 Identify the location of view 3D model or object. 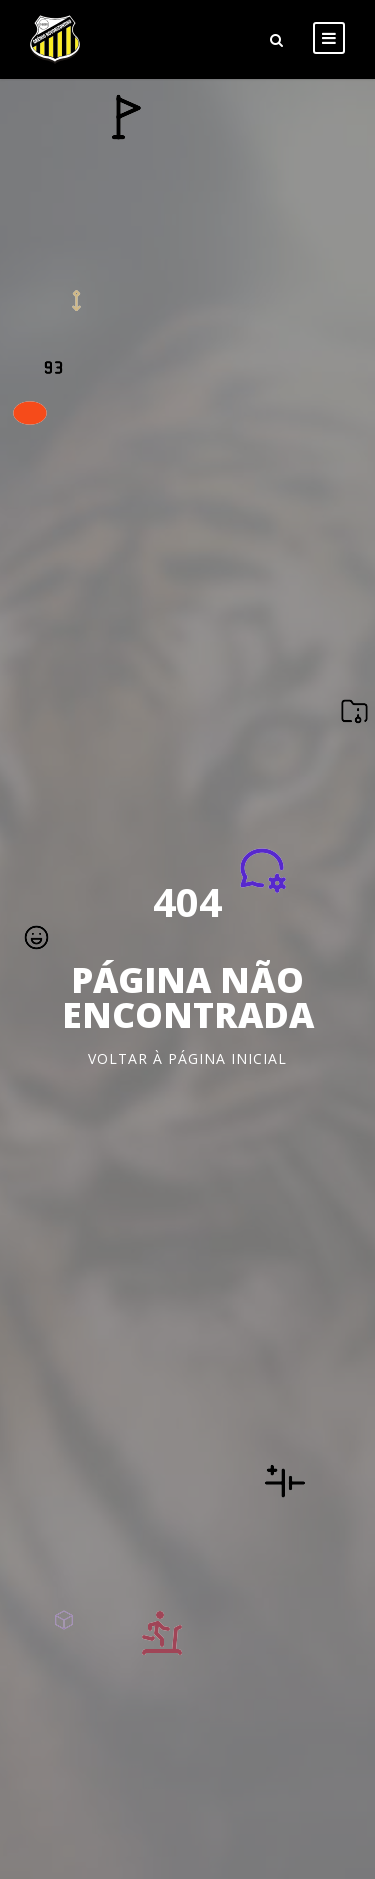
(64, 1620).